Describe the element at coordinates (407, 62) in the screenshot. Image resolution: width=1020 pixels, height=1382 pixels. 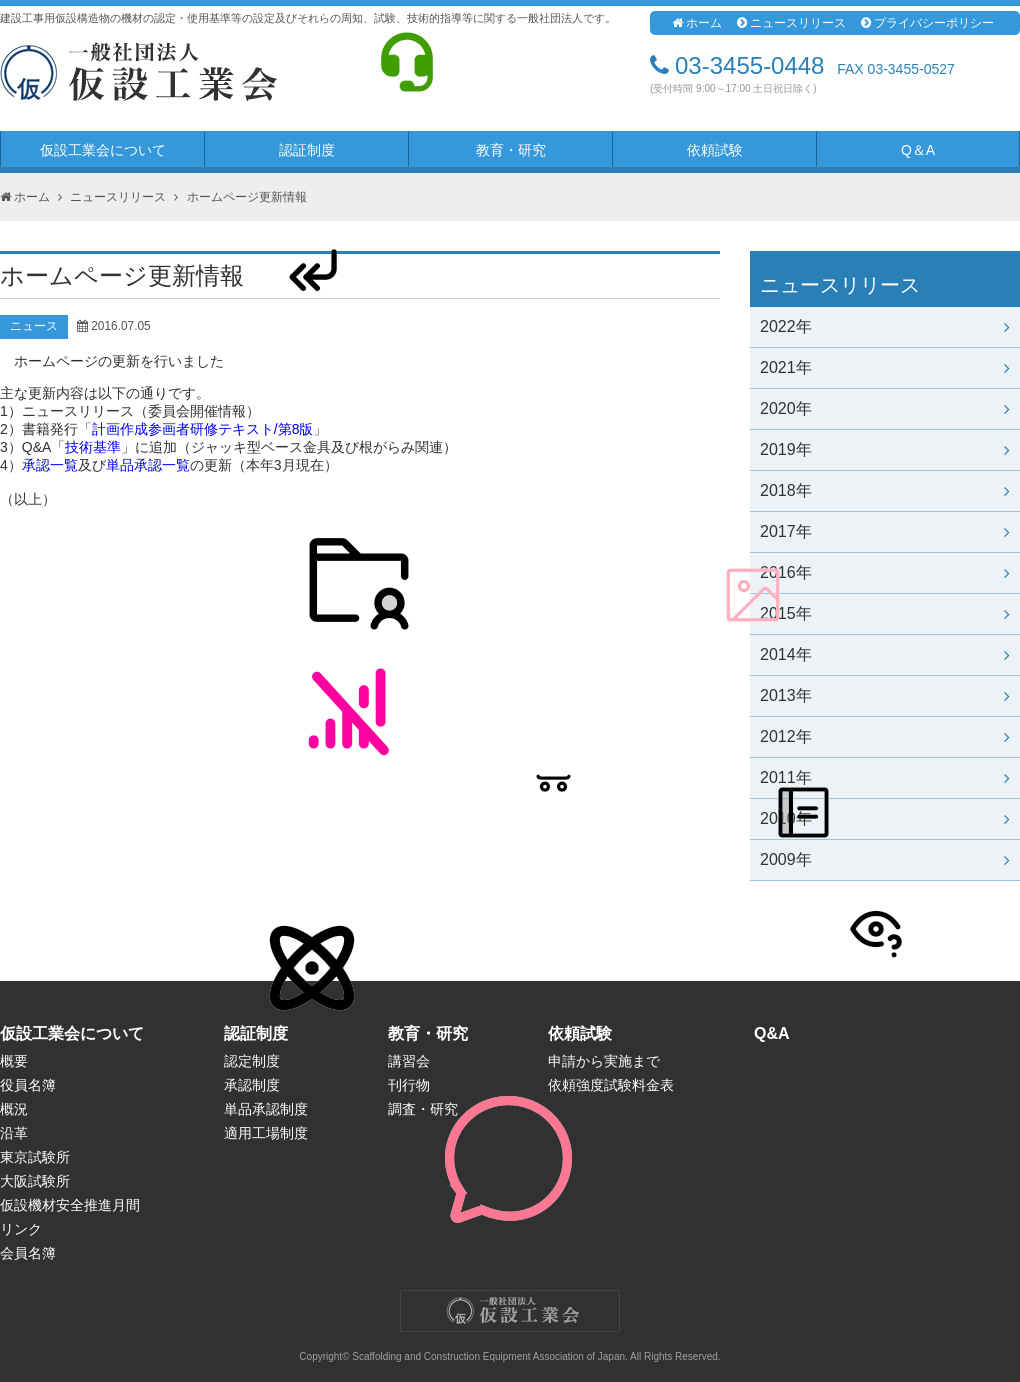
I see `contact customer support` at that location.